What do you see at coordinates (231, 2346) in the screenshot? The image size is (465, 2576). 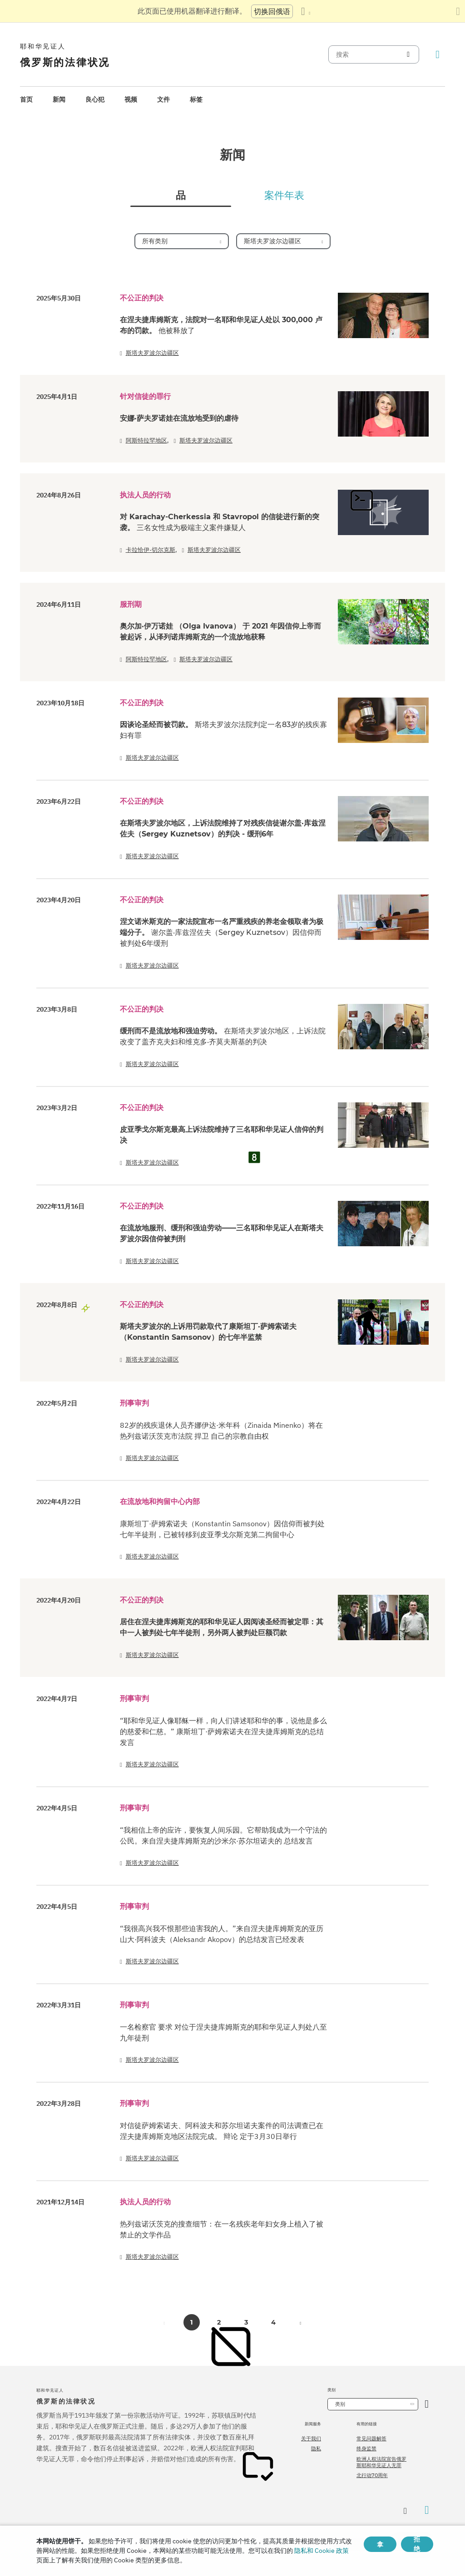 I see `tumble dry not recommended` at bounding box center [231, 2346].